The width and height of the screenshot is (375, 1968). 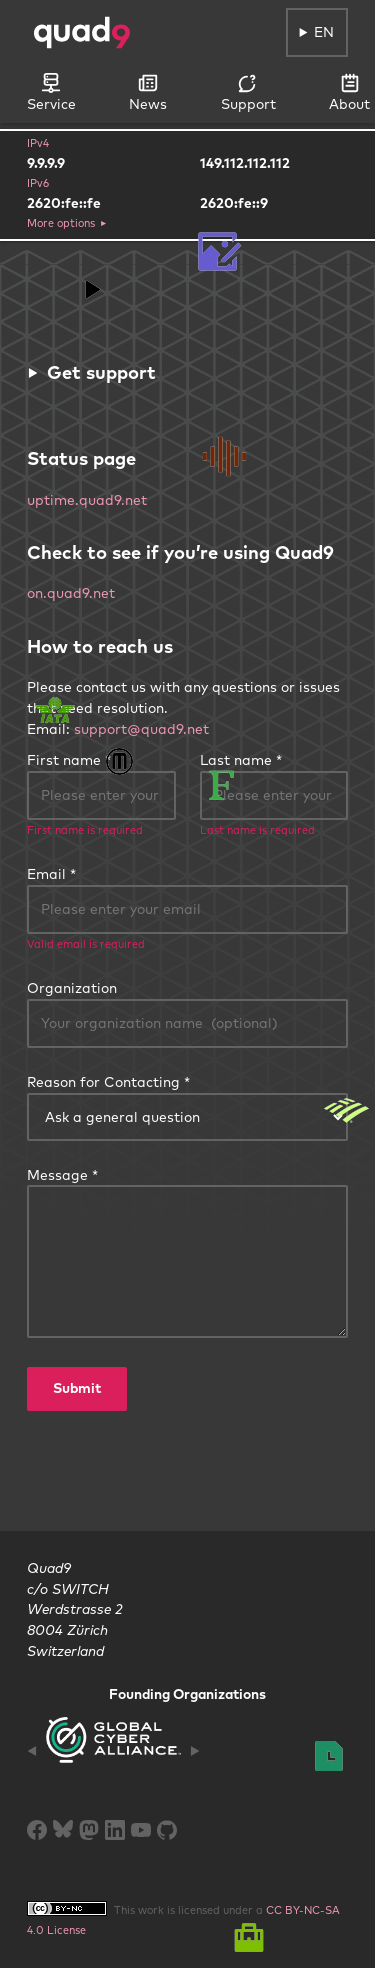 What do you see at coordinates (55, 710) in the screenshot?
I see `international air transport association logo` at bounding box center [55, 710].